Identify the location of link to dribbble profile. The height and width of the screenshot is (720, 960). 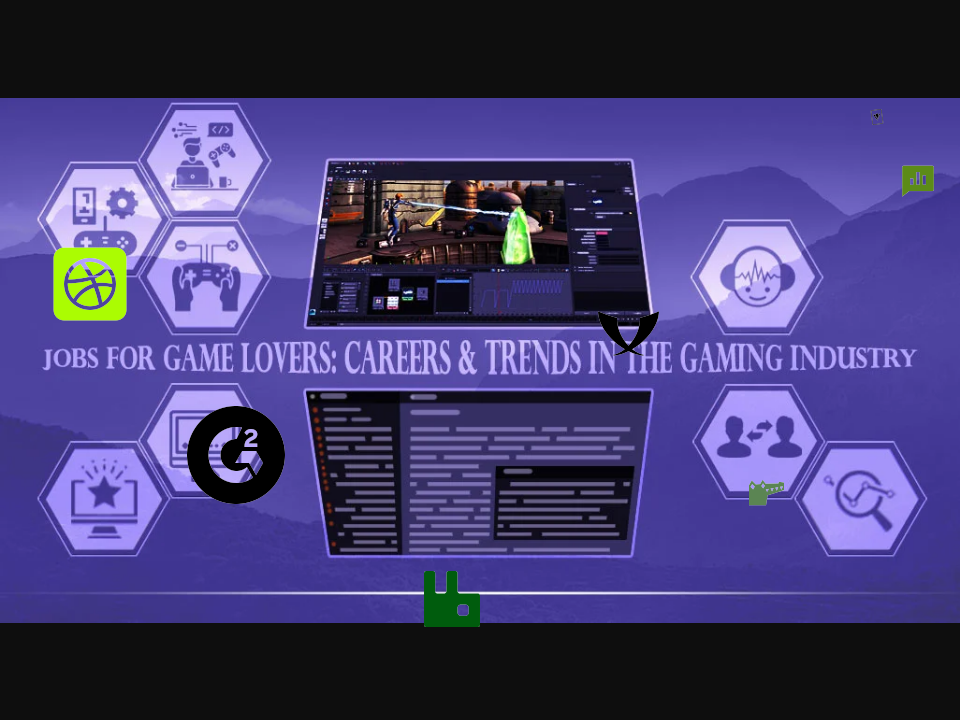
(90, 284).